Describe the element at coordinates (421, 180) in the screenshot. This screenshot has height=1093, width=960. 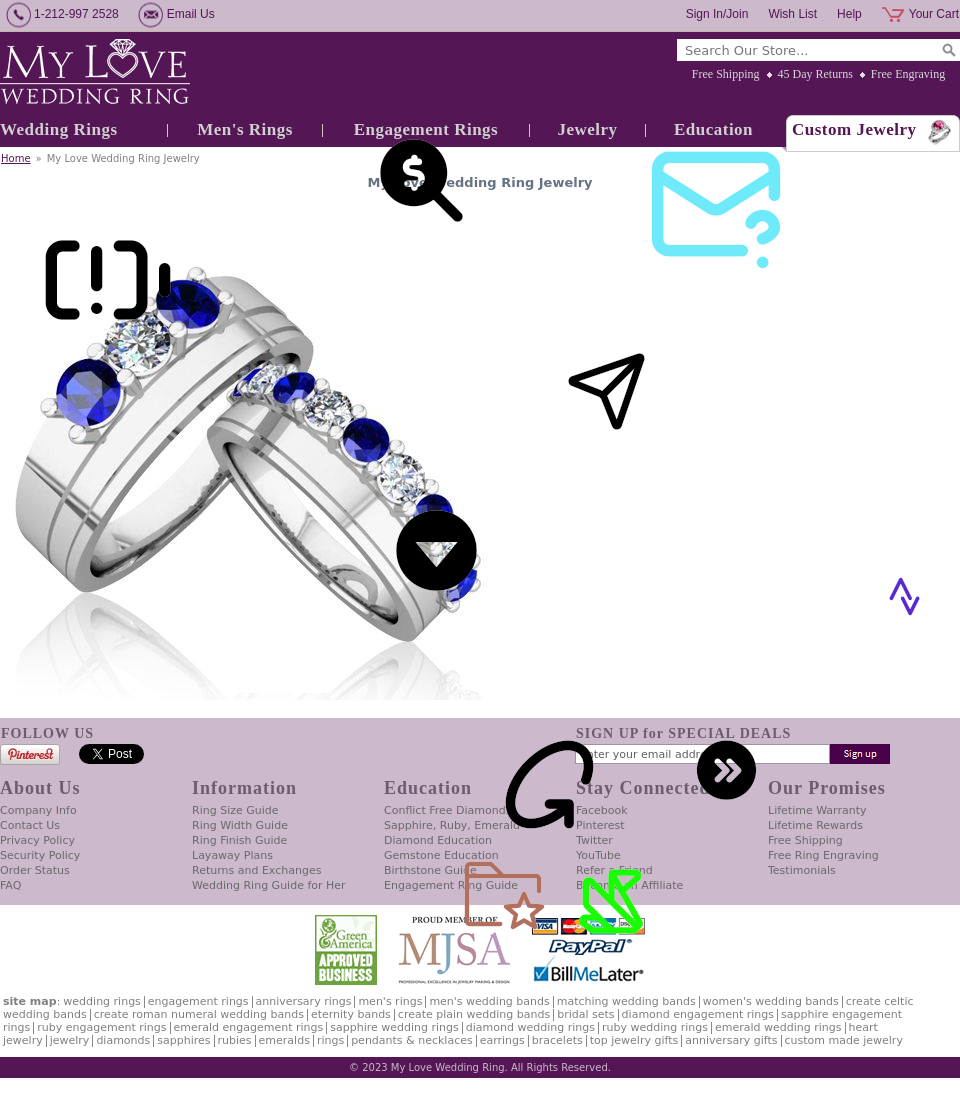
I see `search for prices or financial information` at that location.